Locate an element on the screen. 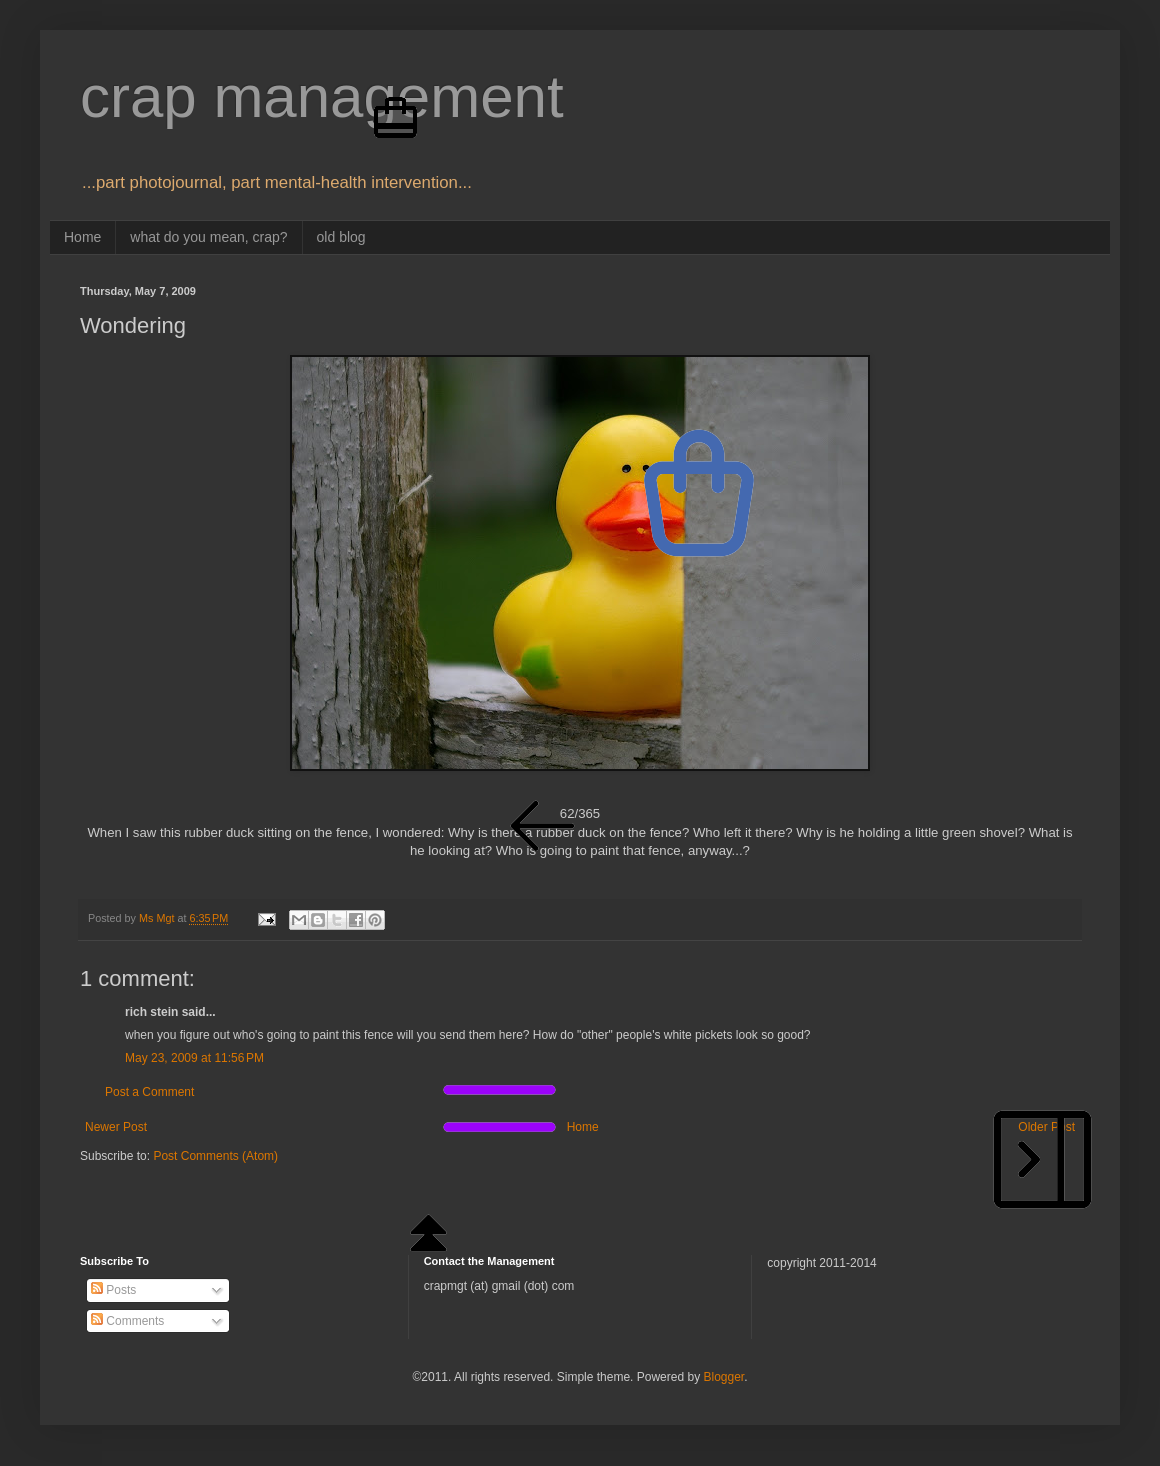 The height and width of the screenshot is (1466, 1160). collapse the sidebar panel is located at coordinates (1042, 1159).